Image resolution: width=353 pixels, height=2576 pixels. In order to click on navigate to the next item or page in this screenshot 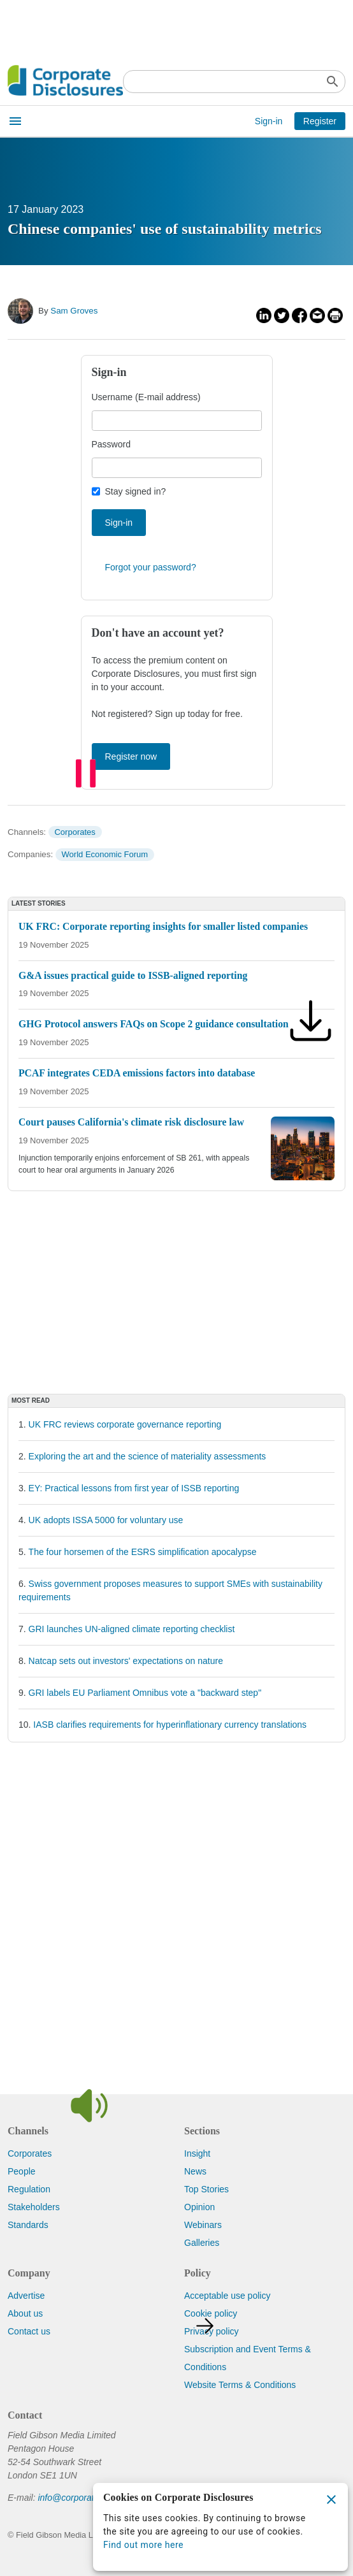, I will do `click(205, 2326)`.